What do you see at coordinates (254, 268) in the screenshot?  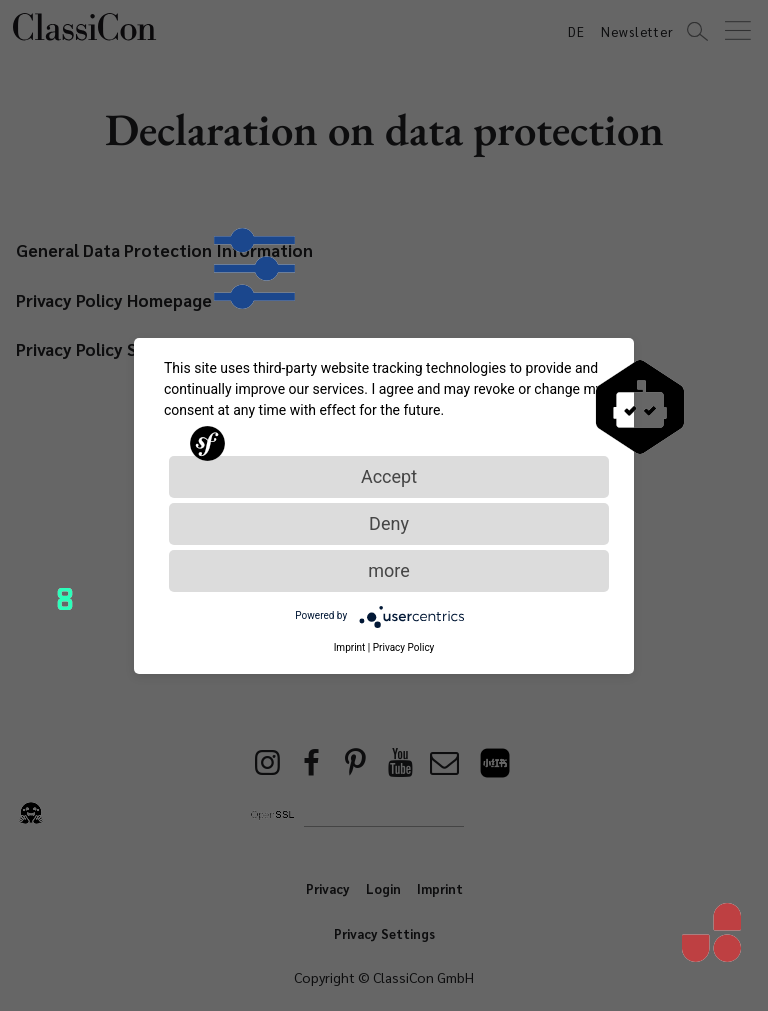 I see `adjust audio or equalizer settings` at bounding box center [254, 268].